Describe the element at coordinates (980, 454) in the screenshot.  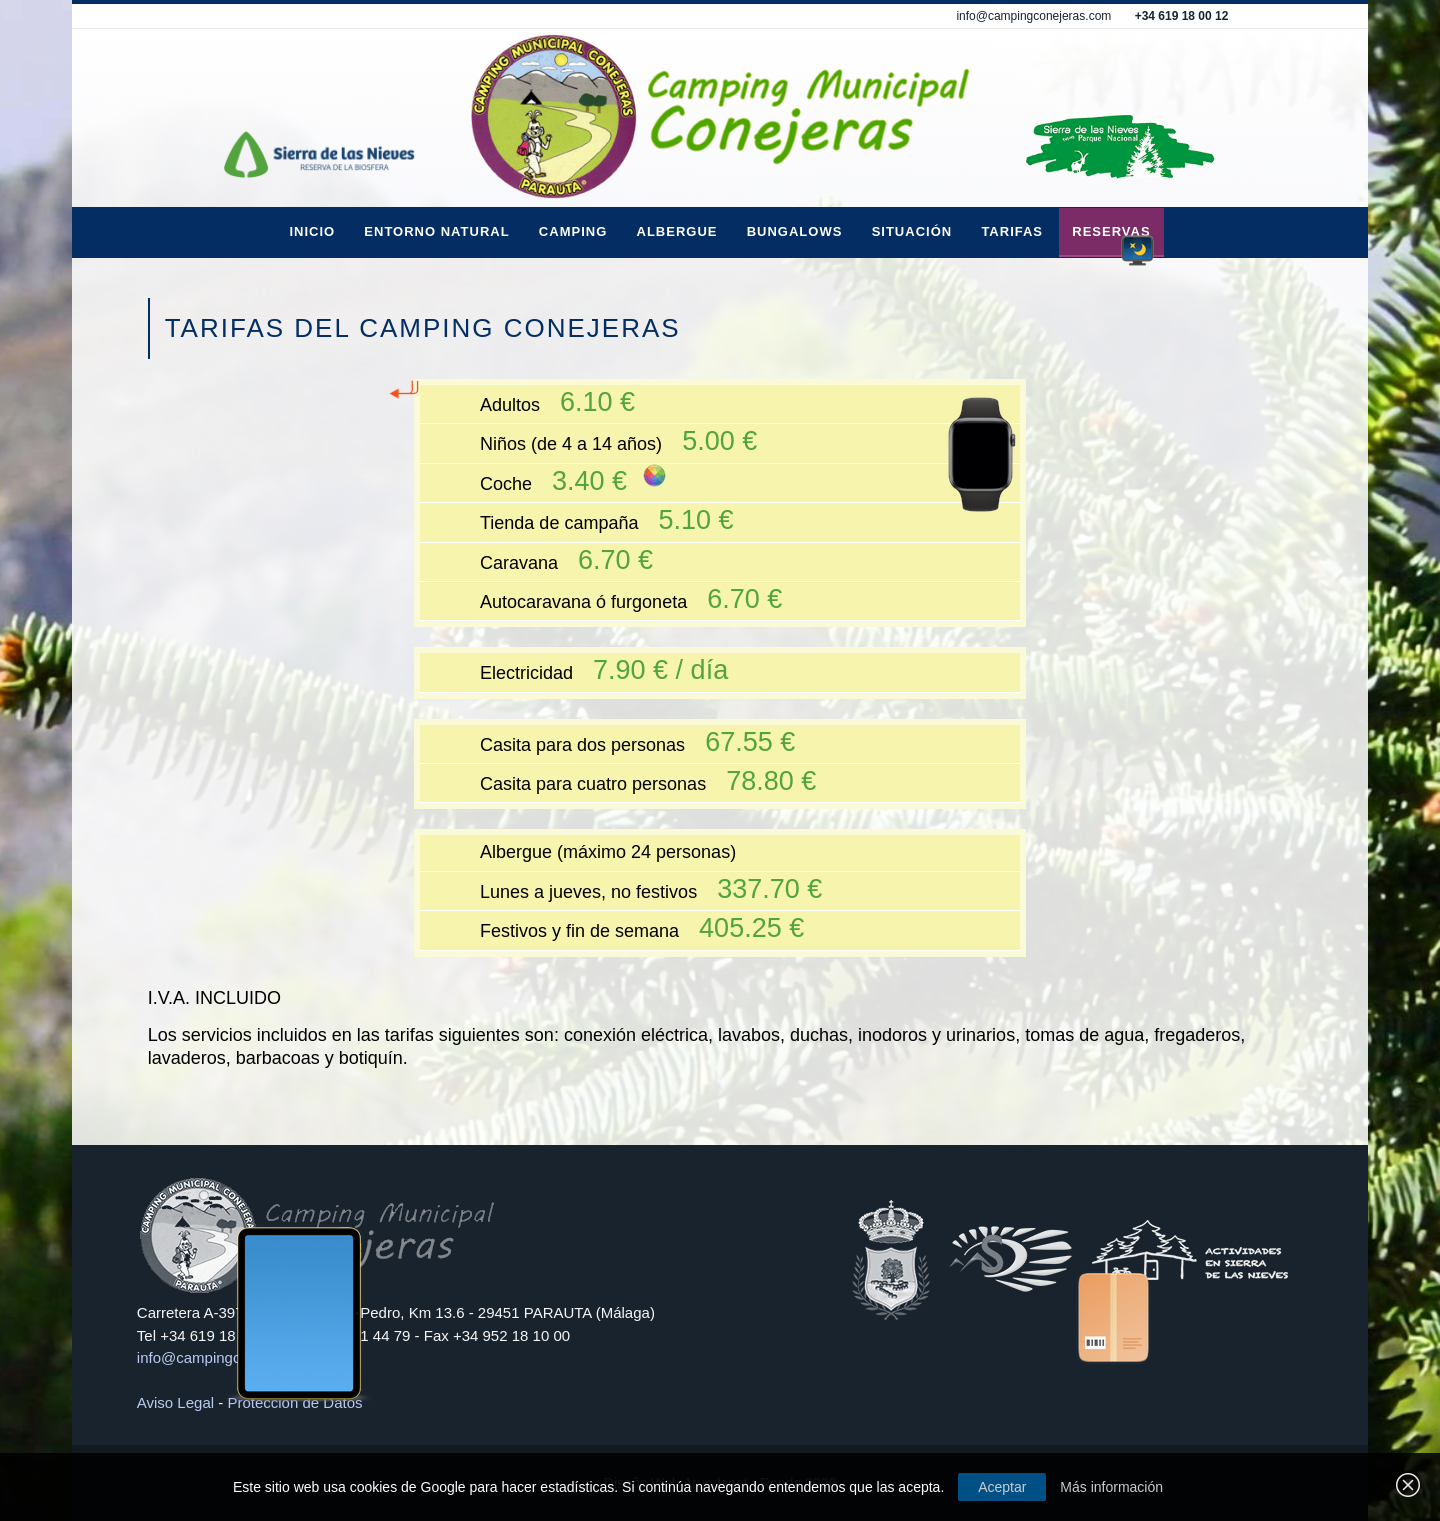
I see `apple watch se 2 device icon` at that location.